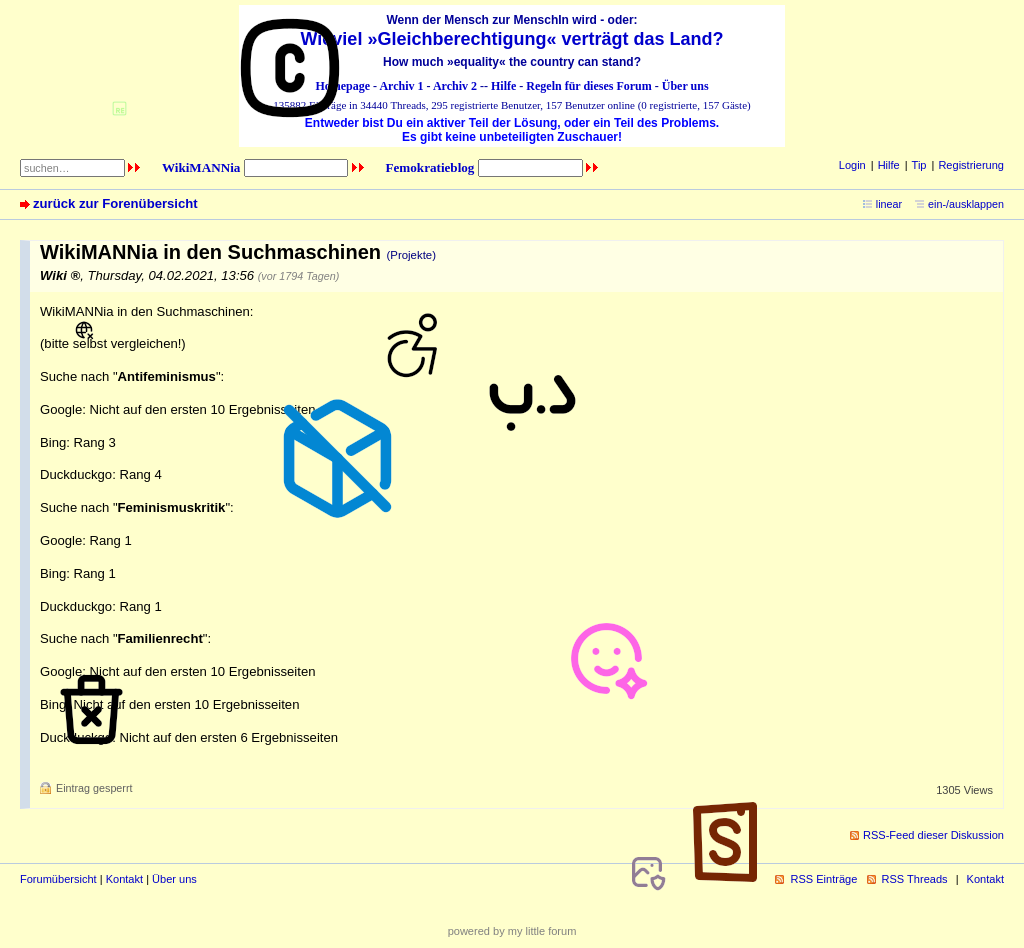  I want to click on add a reaction or emoji, so click(606, 658).